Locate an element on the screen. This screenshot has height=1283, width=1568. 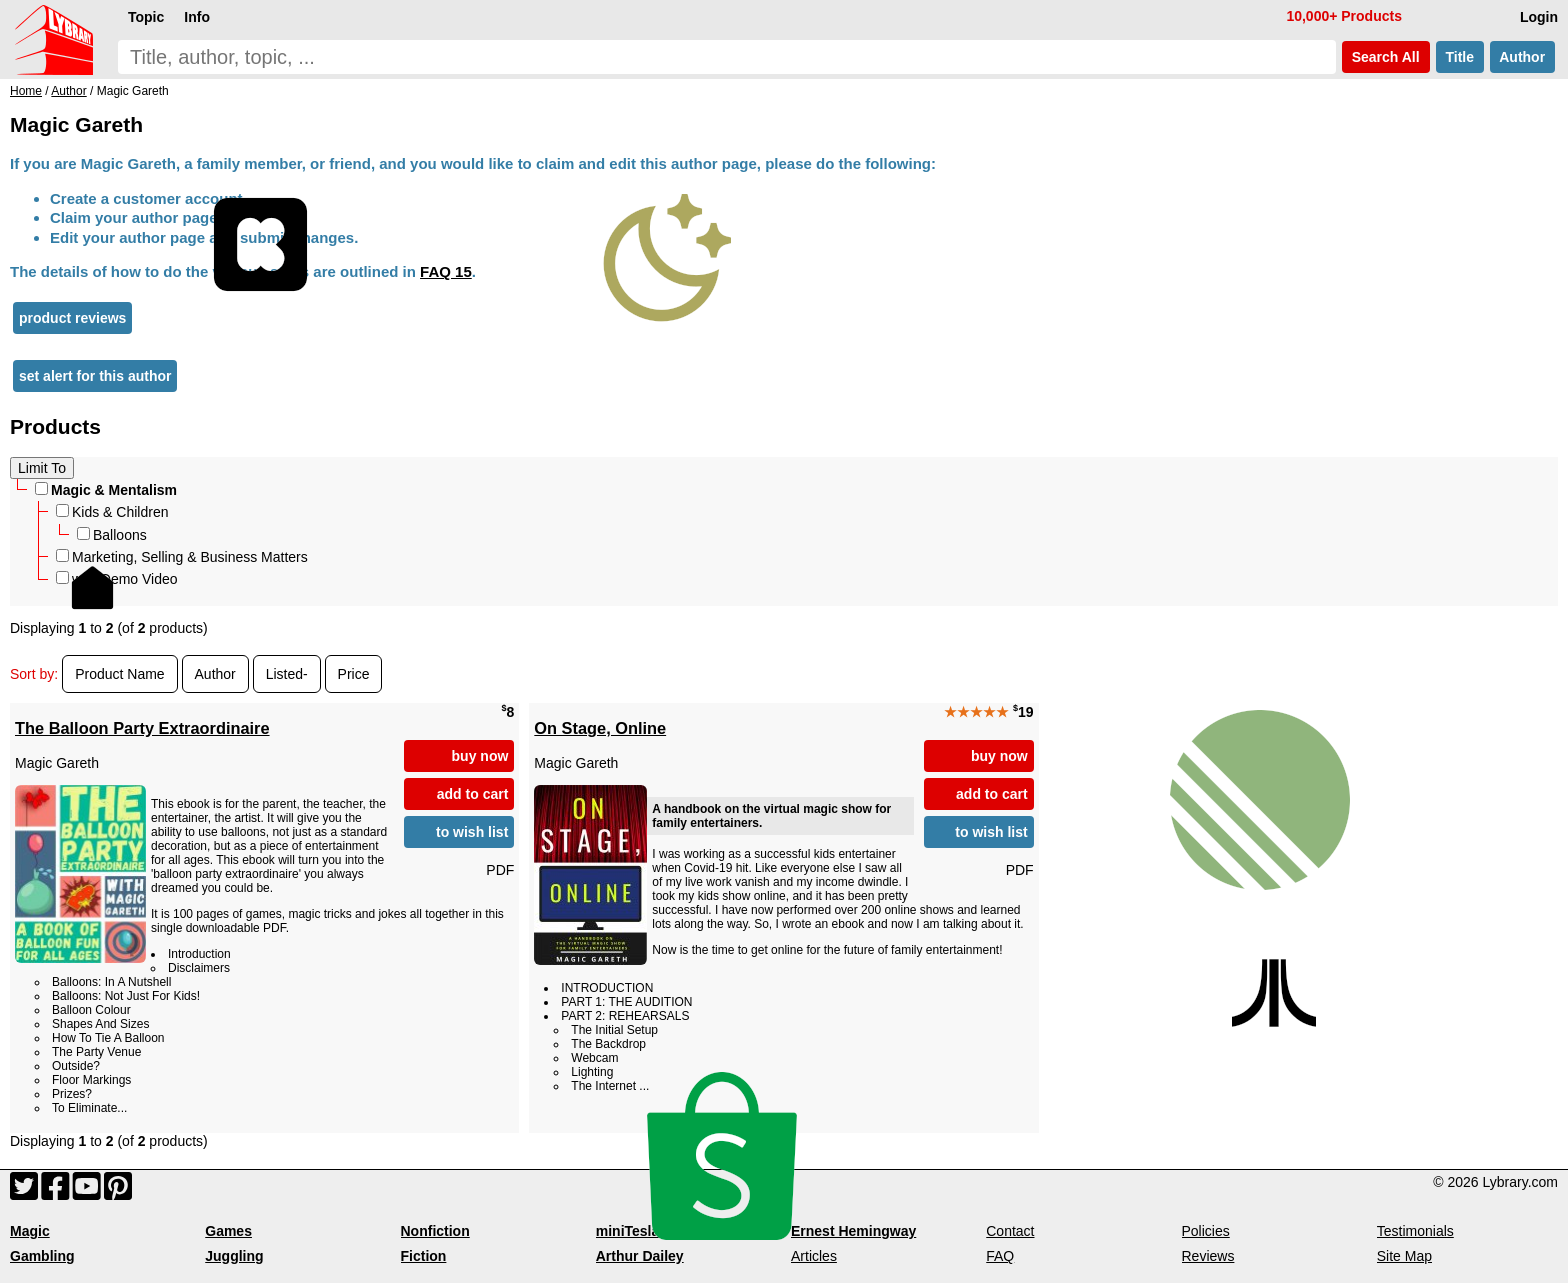
Atari brand logo is located at coordinates (1274, 993).